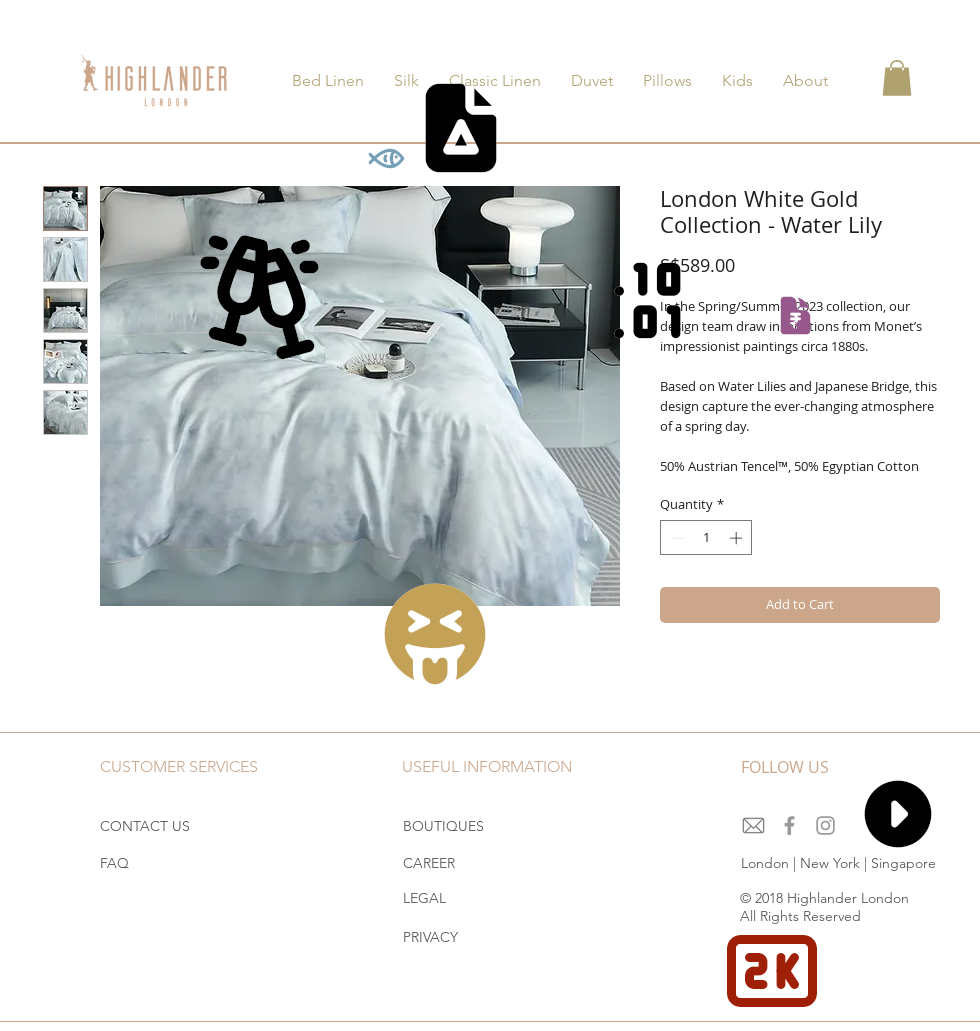 The image size is (980, 1031). What do you see at coordinates (386, 158) in the screenshot?
I see `browse seafood or fish-related content` at bounding box center [386, 158].